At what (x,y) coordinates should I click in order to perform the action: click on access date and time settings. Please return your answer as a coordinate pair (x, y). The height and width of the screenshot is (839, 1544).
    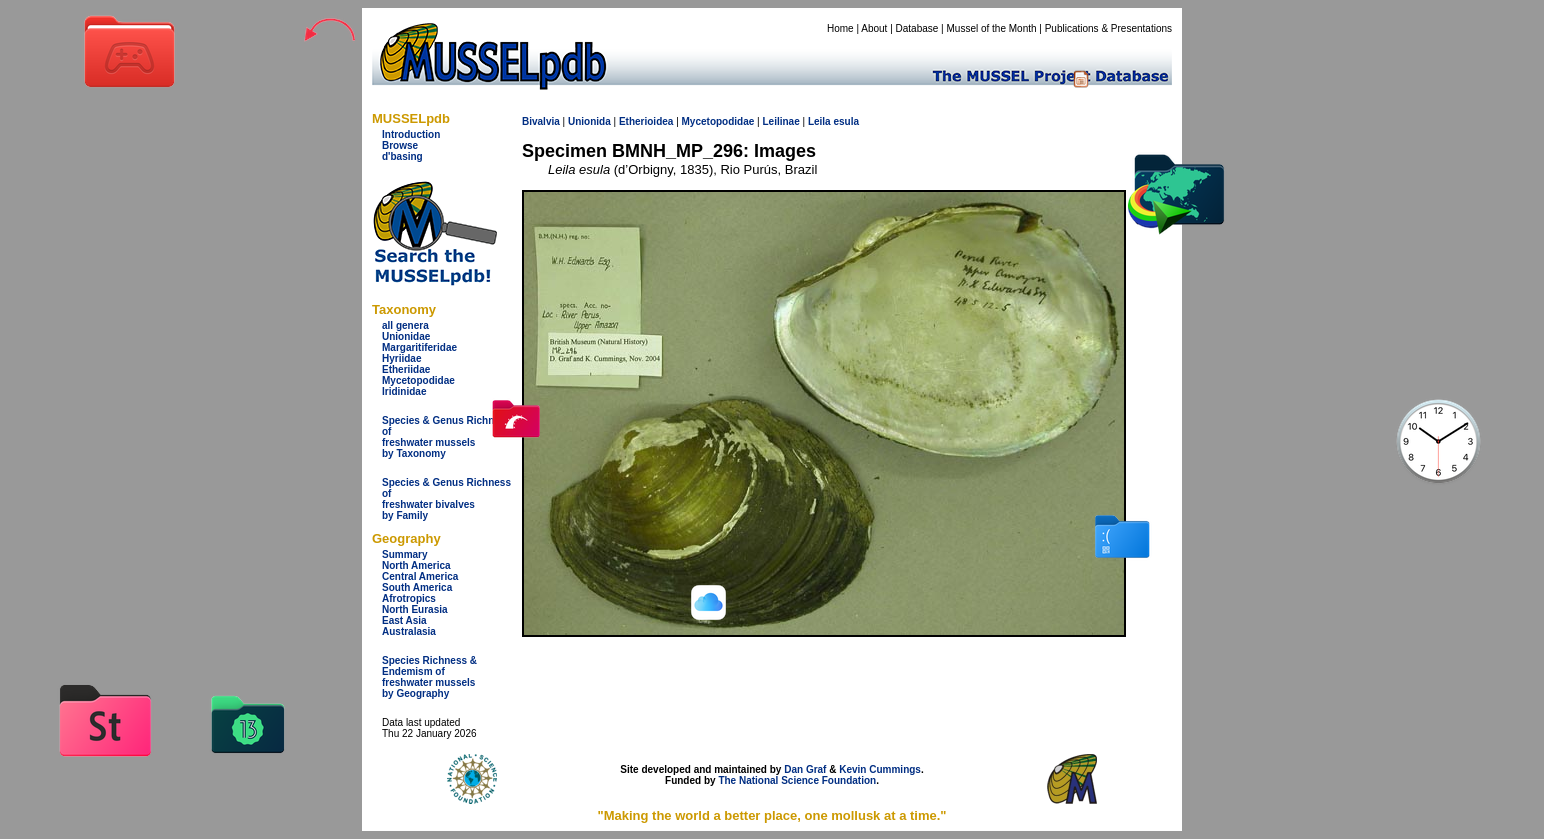
    Looking at the image, I should click on (1438, 441).